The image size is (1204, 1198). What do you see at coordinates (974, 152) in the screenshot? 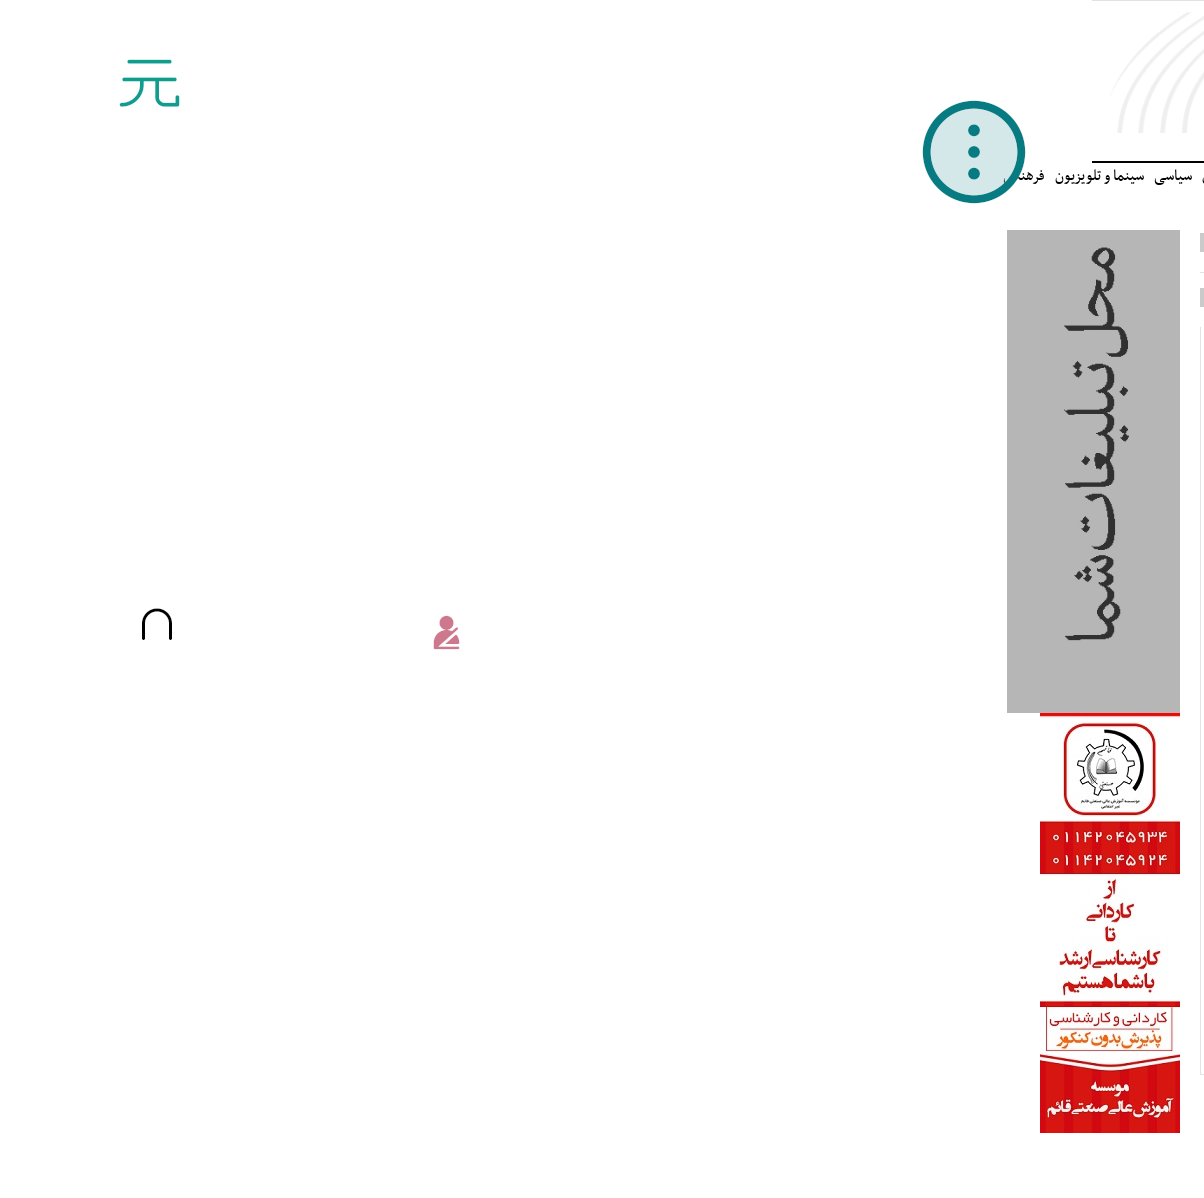
I see `open more options menu` at bounding box center [974, 152].